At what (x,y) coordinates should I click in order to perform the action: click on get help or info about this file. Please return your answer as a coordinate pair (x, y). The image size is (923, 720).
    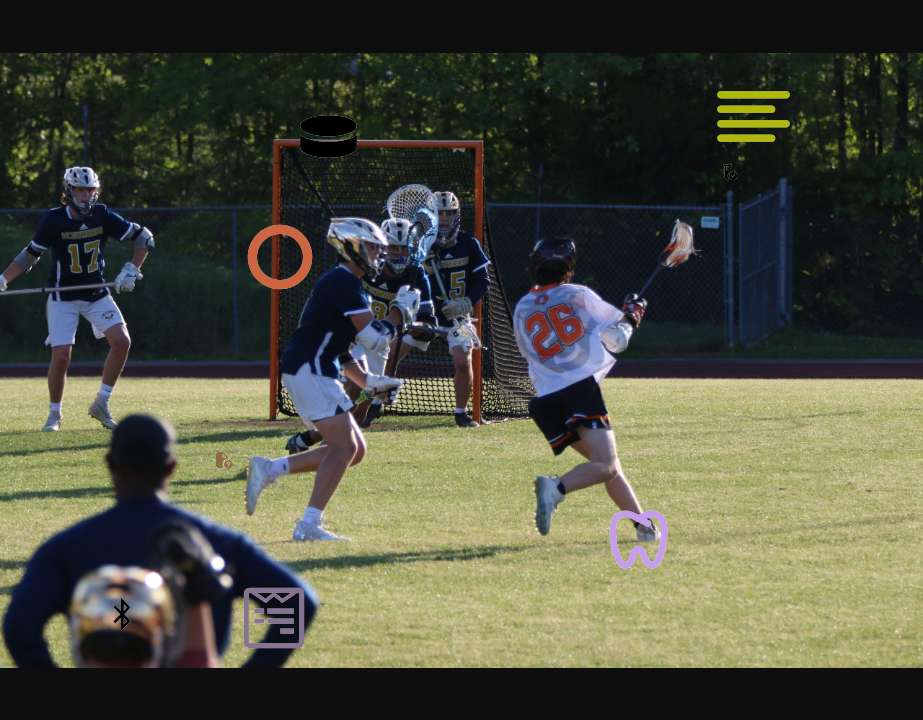
    Looking at the image, I should click on (224, 460).